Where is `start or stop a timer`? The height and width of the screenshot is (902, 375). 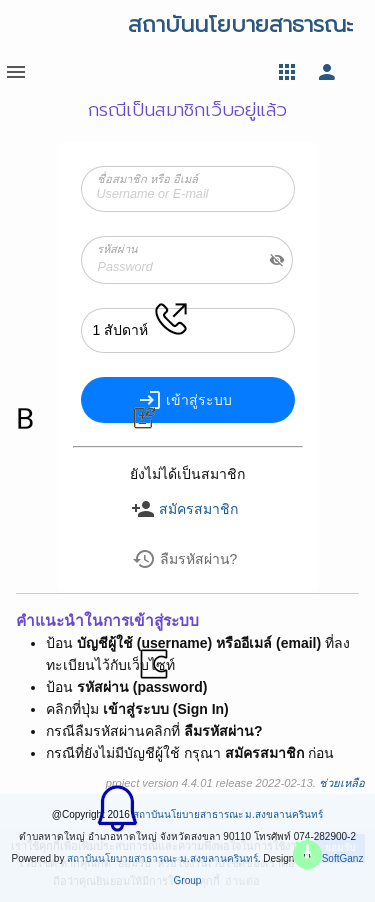
start or stop a timer is located at coordinates (307, 853).